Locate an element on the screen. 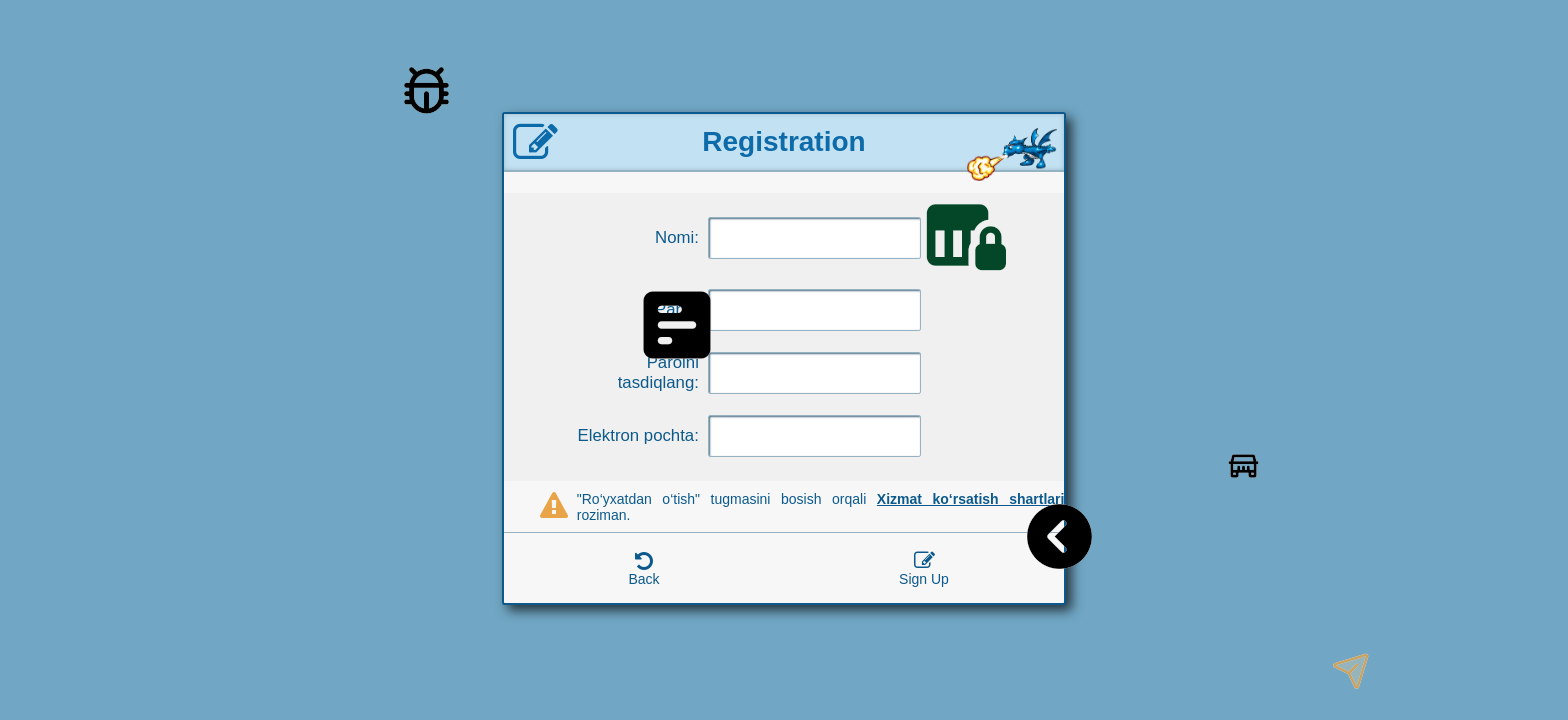  lock a column in a spreadsheet or table is located at coordinates (962, 235).